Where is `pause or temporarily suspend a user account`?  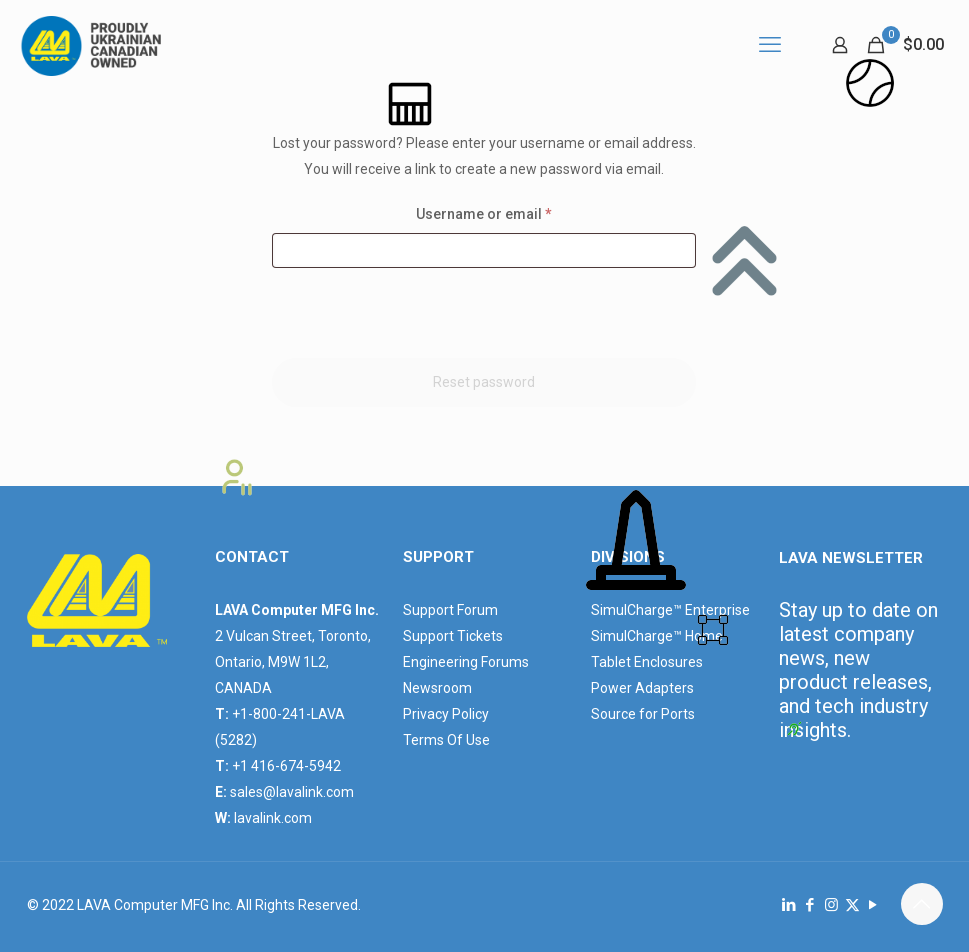 pause or temporarily suspend a user account is located at coordinates (234, 476).